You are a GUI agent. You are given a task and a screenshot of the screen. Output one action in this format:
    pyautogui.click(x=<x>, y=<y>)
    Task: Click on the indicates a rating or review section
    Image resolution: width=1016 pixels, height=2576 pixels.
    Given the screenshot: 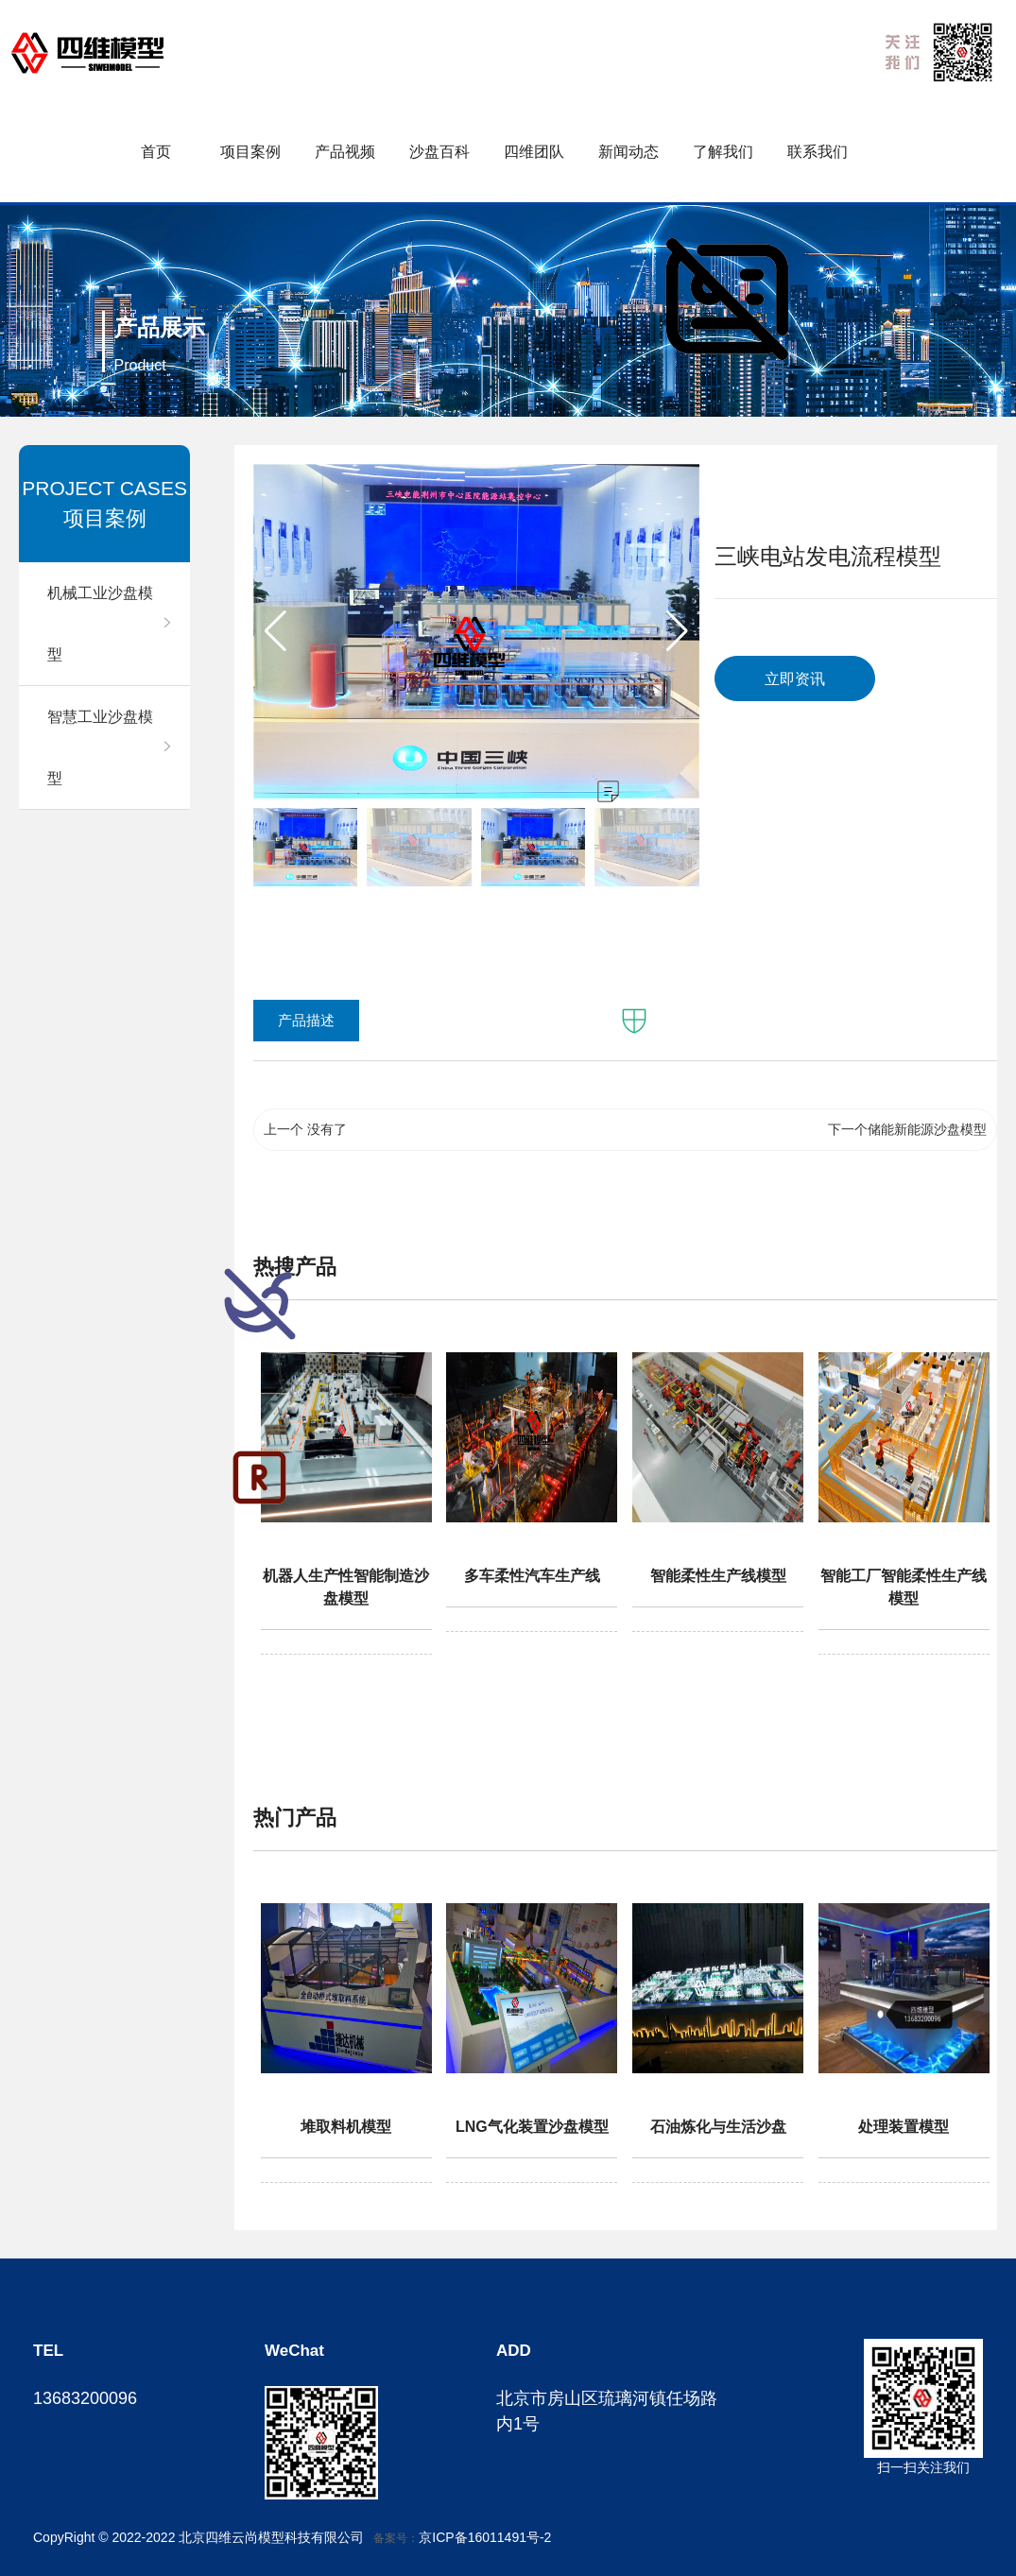 What is the action you would take?
    pyautogui.click(x=259, y=1477)
    